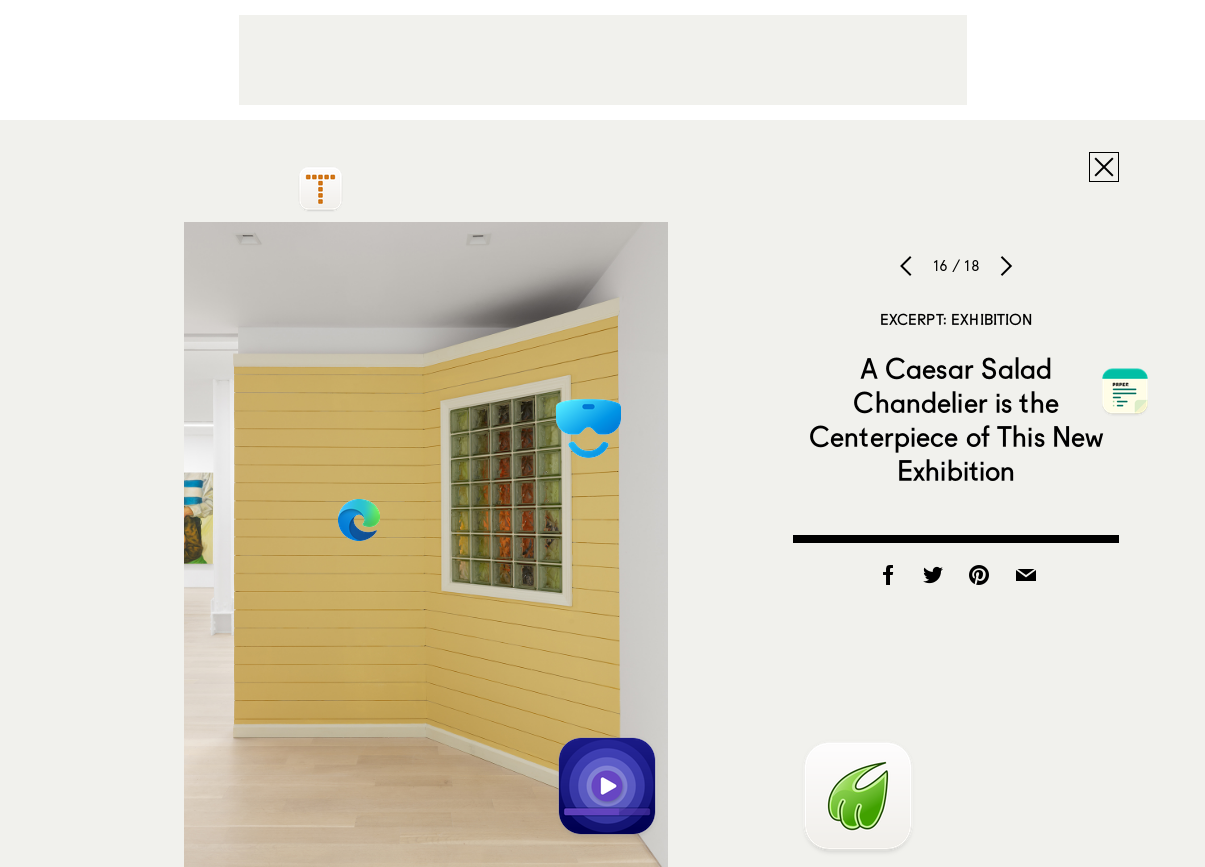 Image resolution: width=1205 pixels, height=867 pixels. What do you see at coordinates (607, 786) in the screenshot?
I see `open the clip video editing app` at bounding box center [607, 786].